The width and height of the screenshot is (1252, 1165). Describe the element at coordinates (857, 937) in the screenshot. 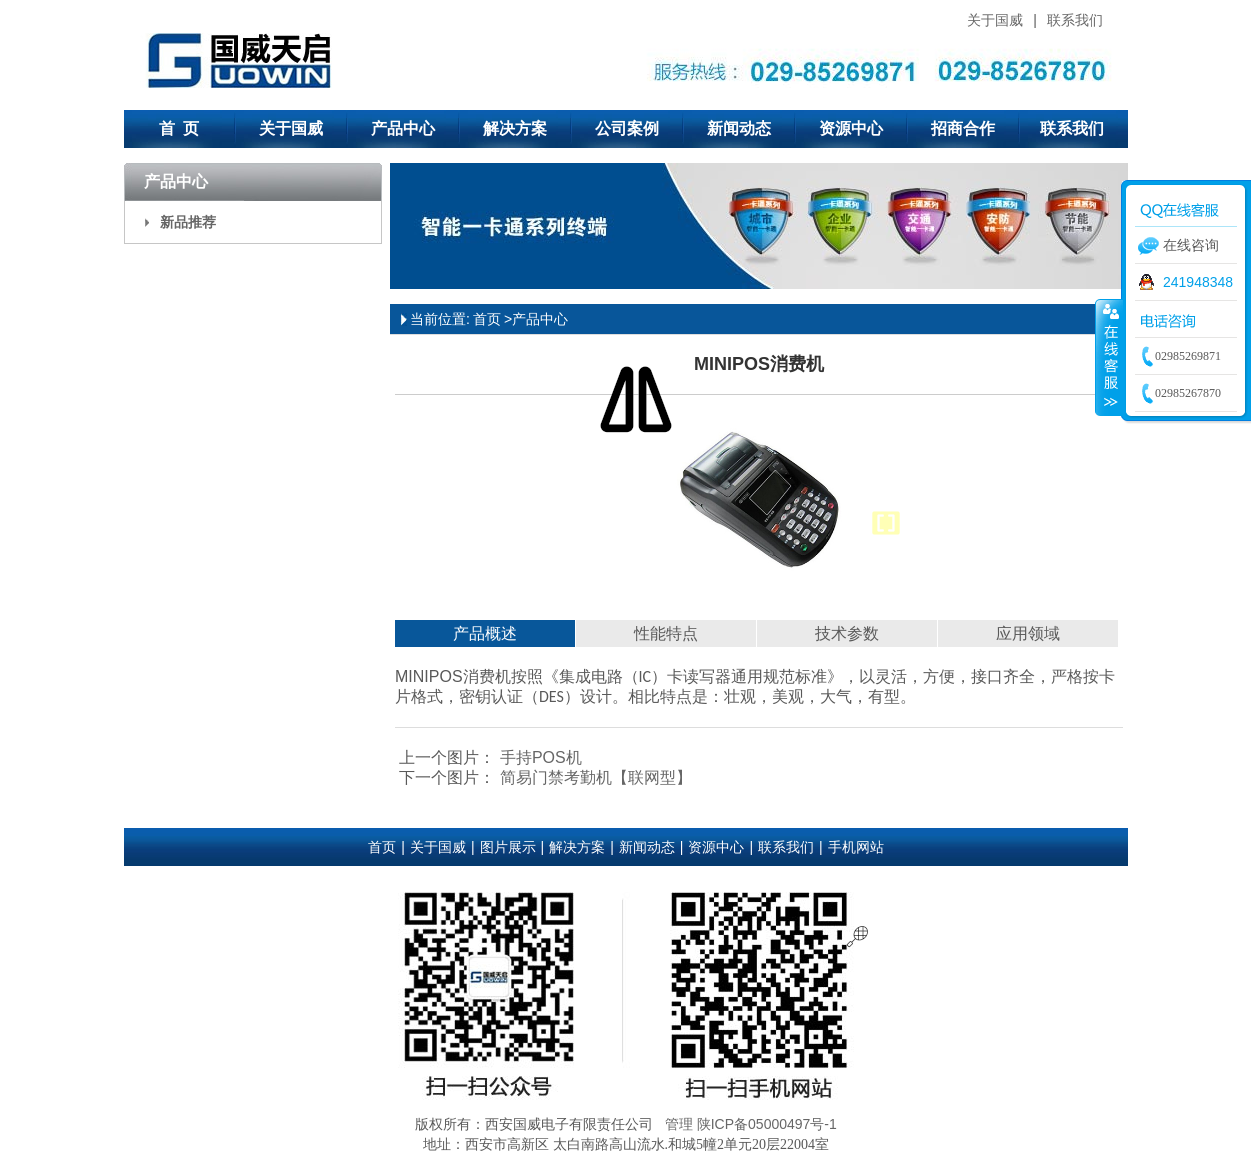

I see `access tennis or racquet sports features` at that location.